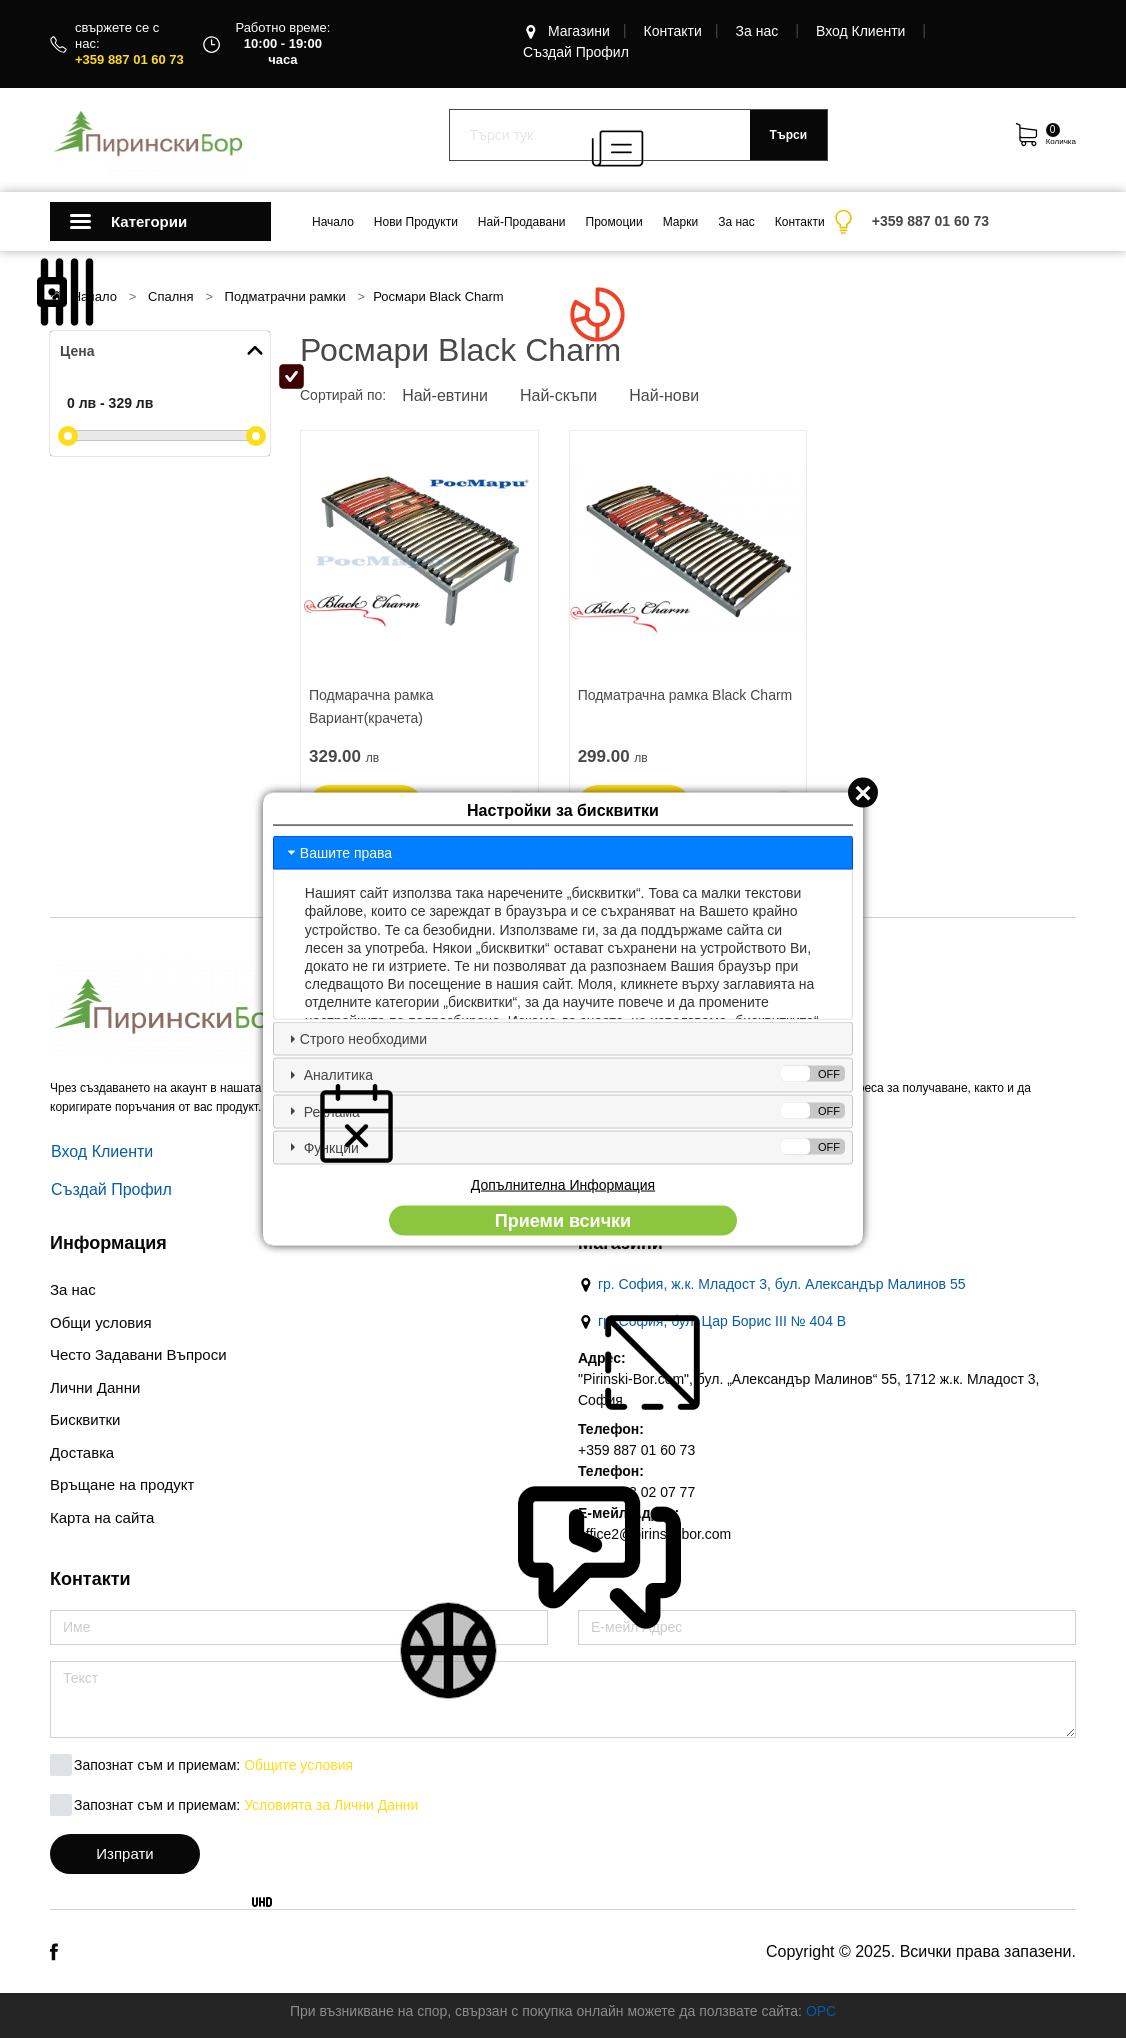 The image size is (1126, 2038). What do you see at coordinates (448, 1650) in the screenshot?
I see `access basketball or sports content` at bounding box center [448, 1650].